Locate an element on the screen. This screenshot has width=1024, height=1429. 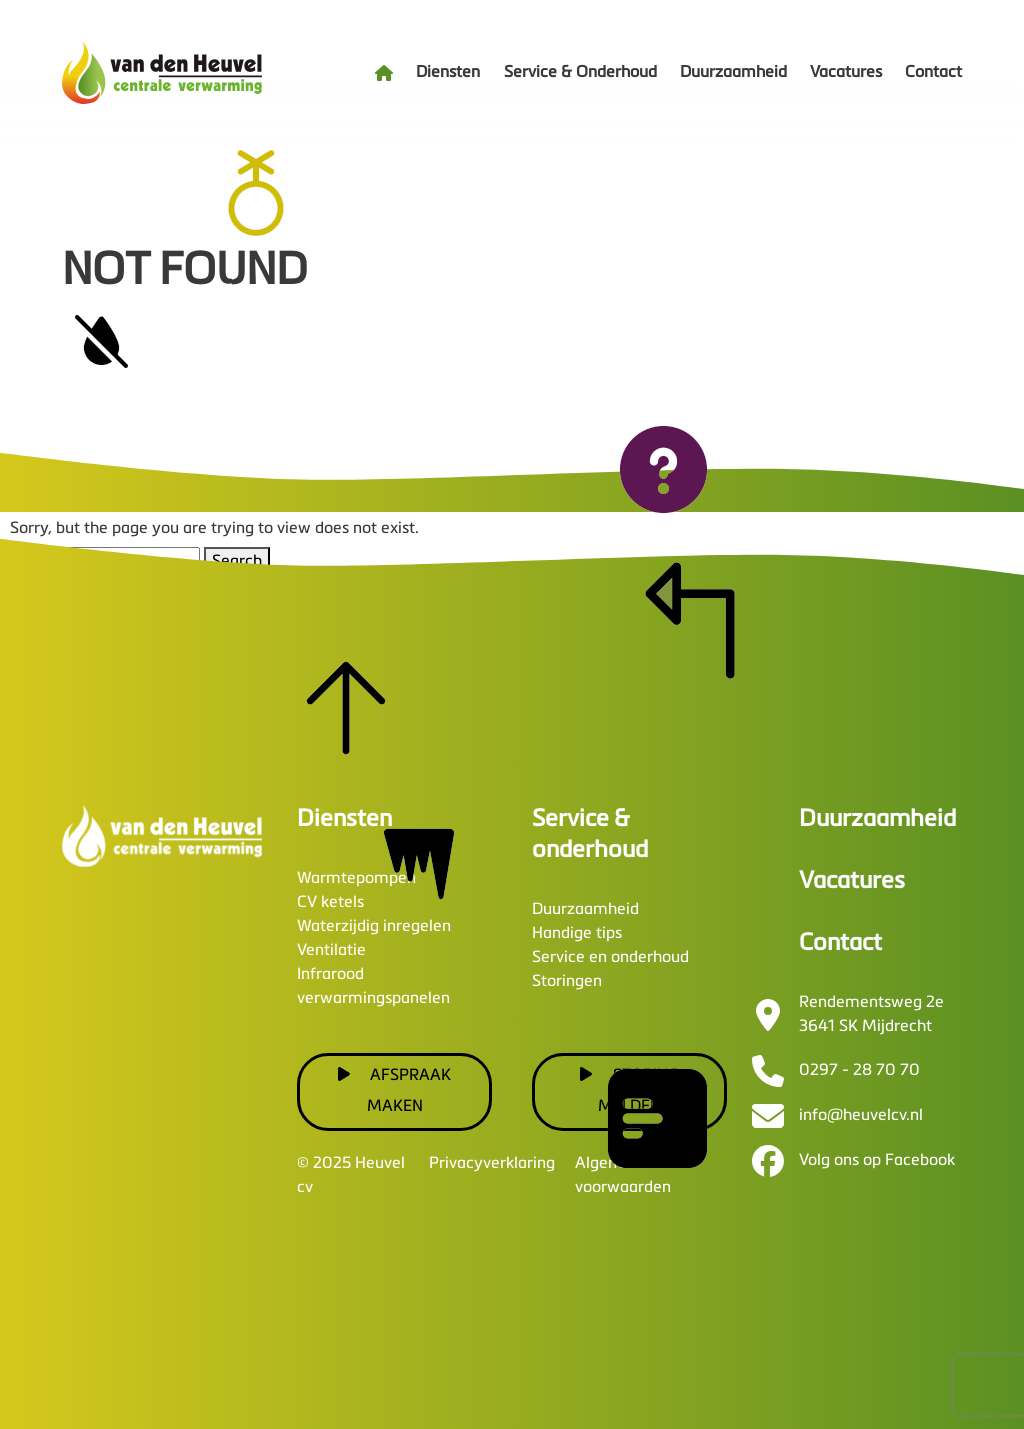
access help or support information is located at coordinates (663, 469).